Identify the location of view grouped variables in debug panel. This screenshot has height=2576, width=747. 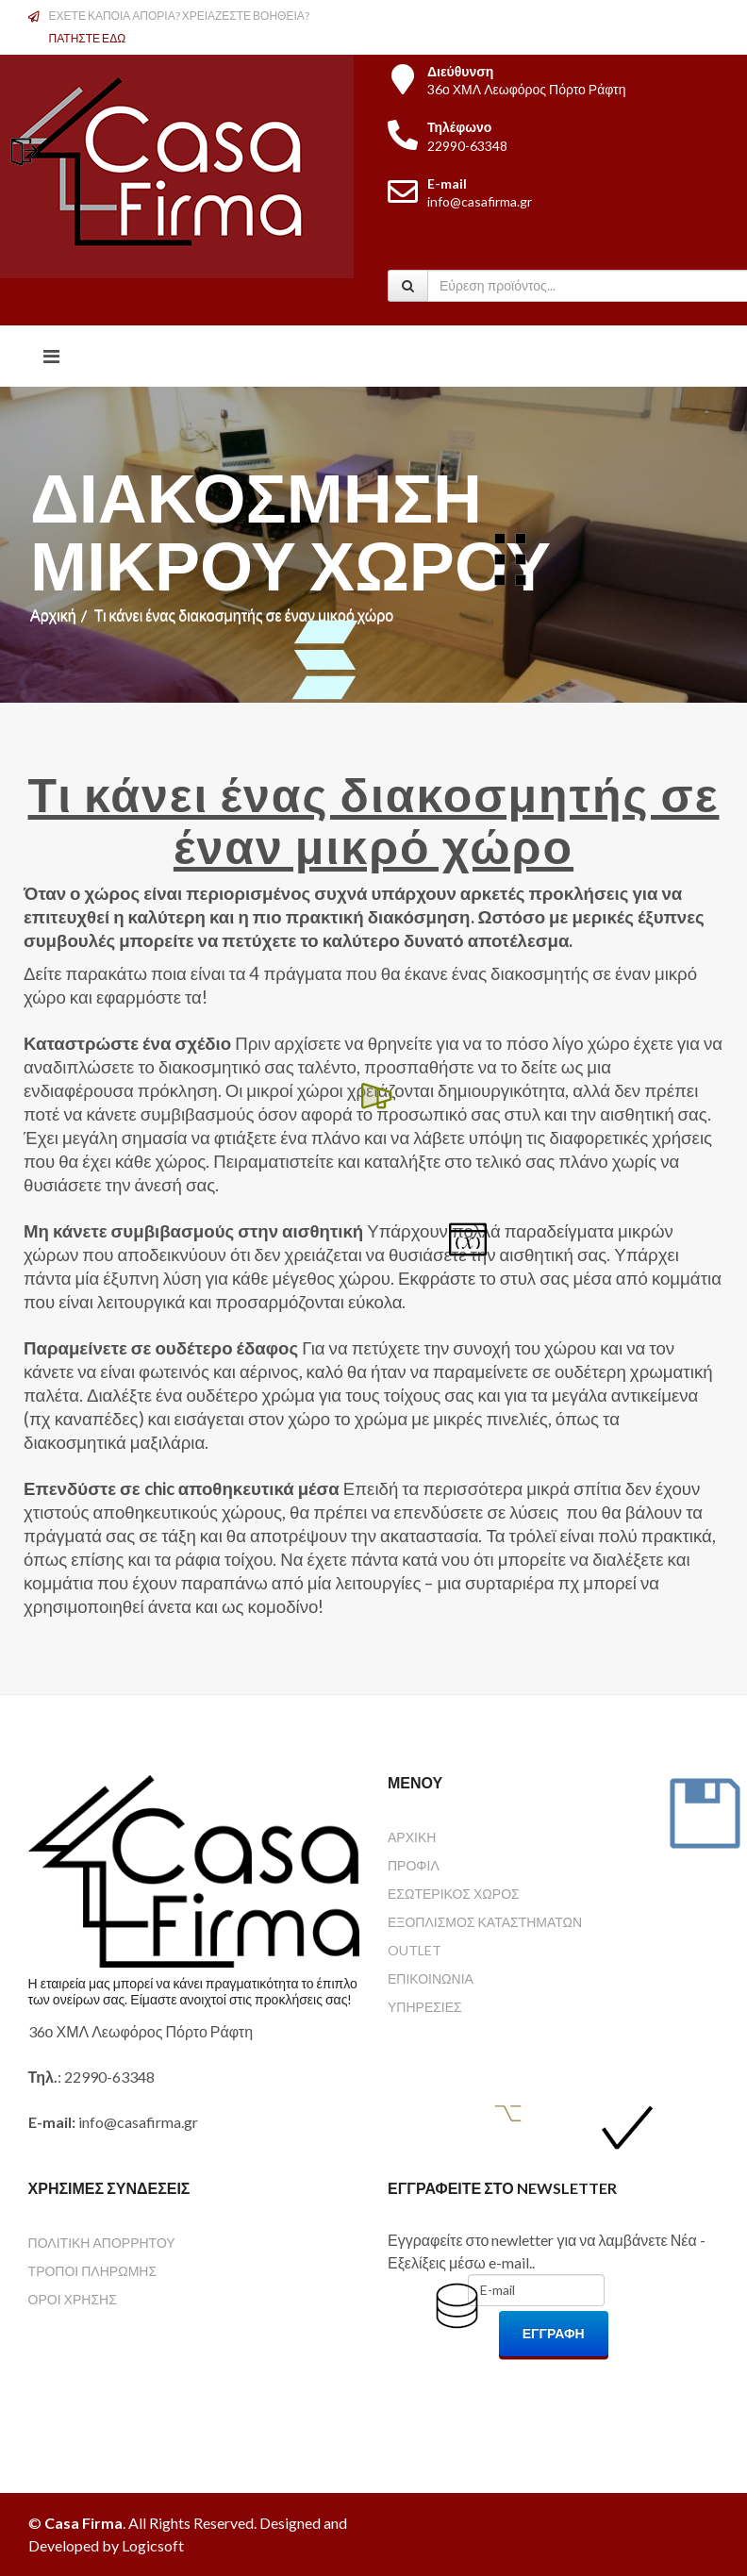
(468, 1239).